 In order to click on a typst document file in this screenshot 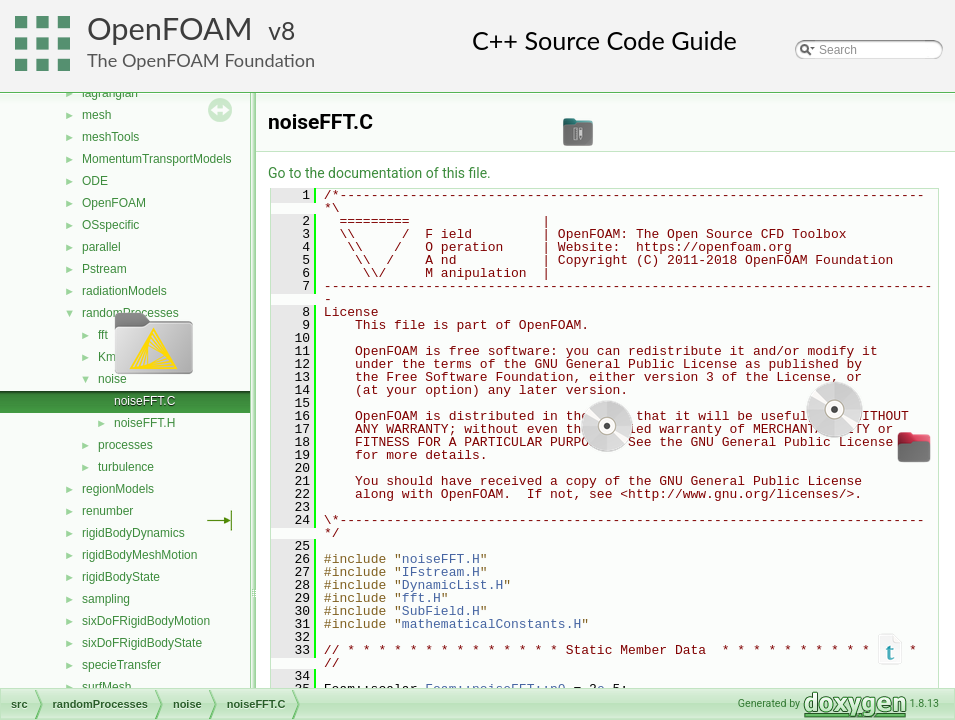, I will do `click(890, 649)`.